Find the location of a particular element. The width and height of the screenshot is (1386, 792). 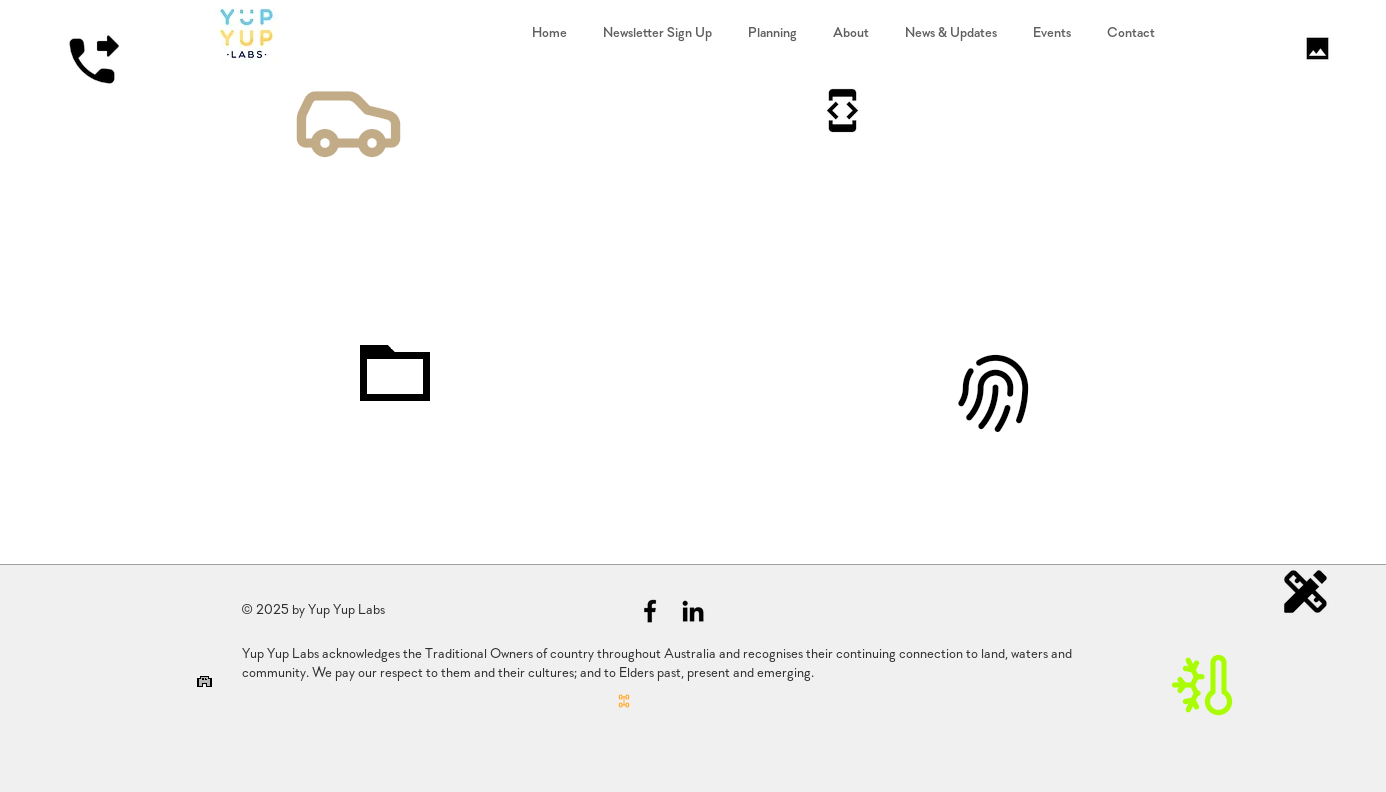

indicates cold temperature or freezing conditions is located at coordinates (1202, 685).